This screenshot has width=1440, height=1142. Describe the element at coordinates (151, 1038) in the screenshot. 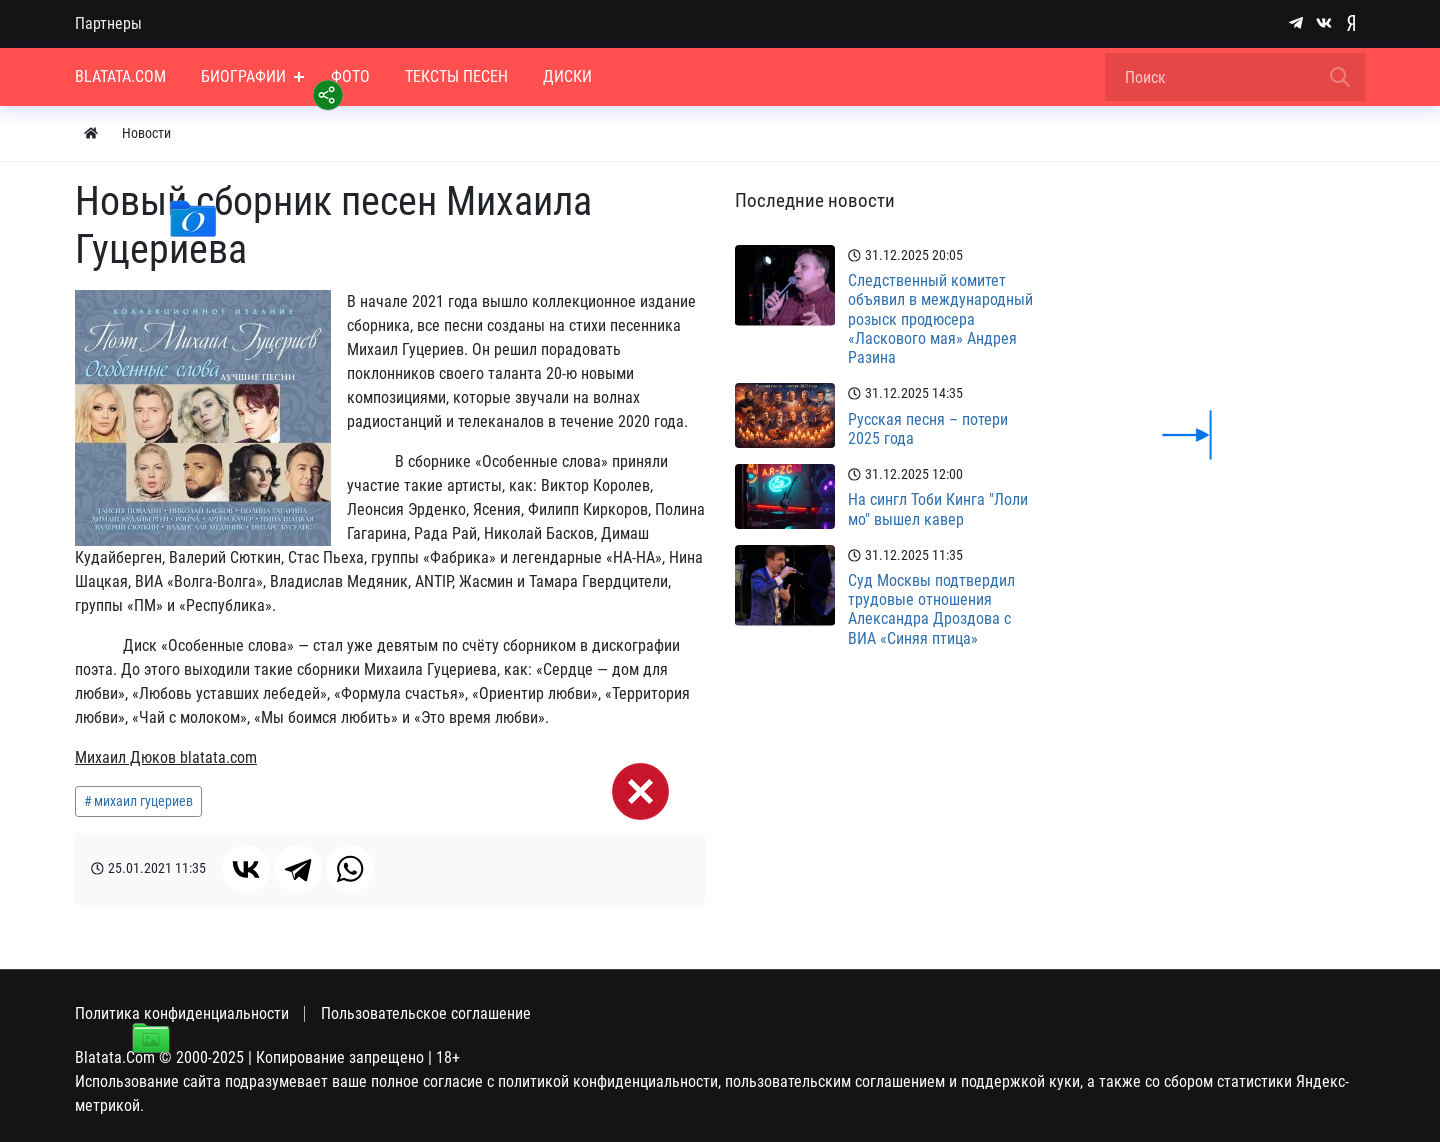

I see `open your images folder` at that location.